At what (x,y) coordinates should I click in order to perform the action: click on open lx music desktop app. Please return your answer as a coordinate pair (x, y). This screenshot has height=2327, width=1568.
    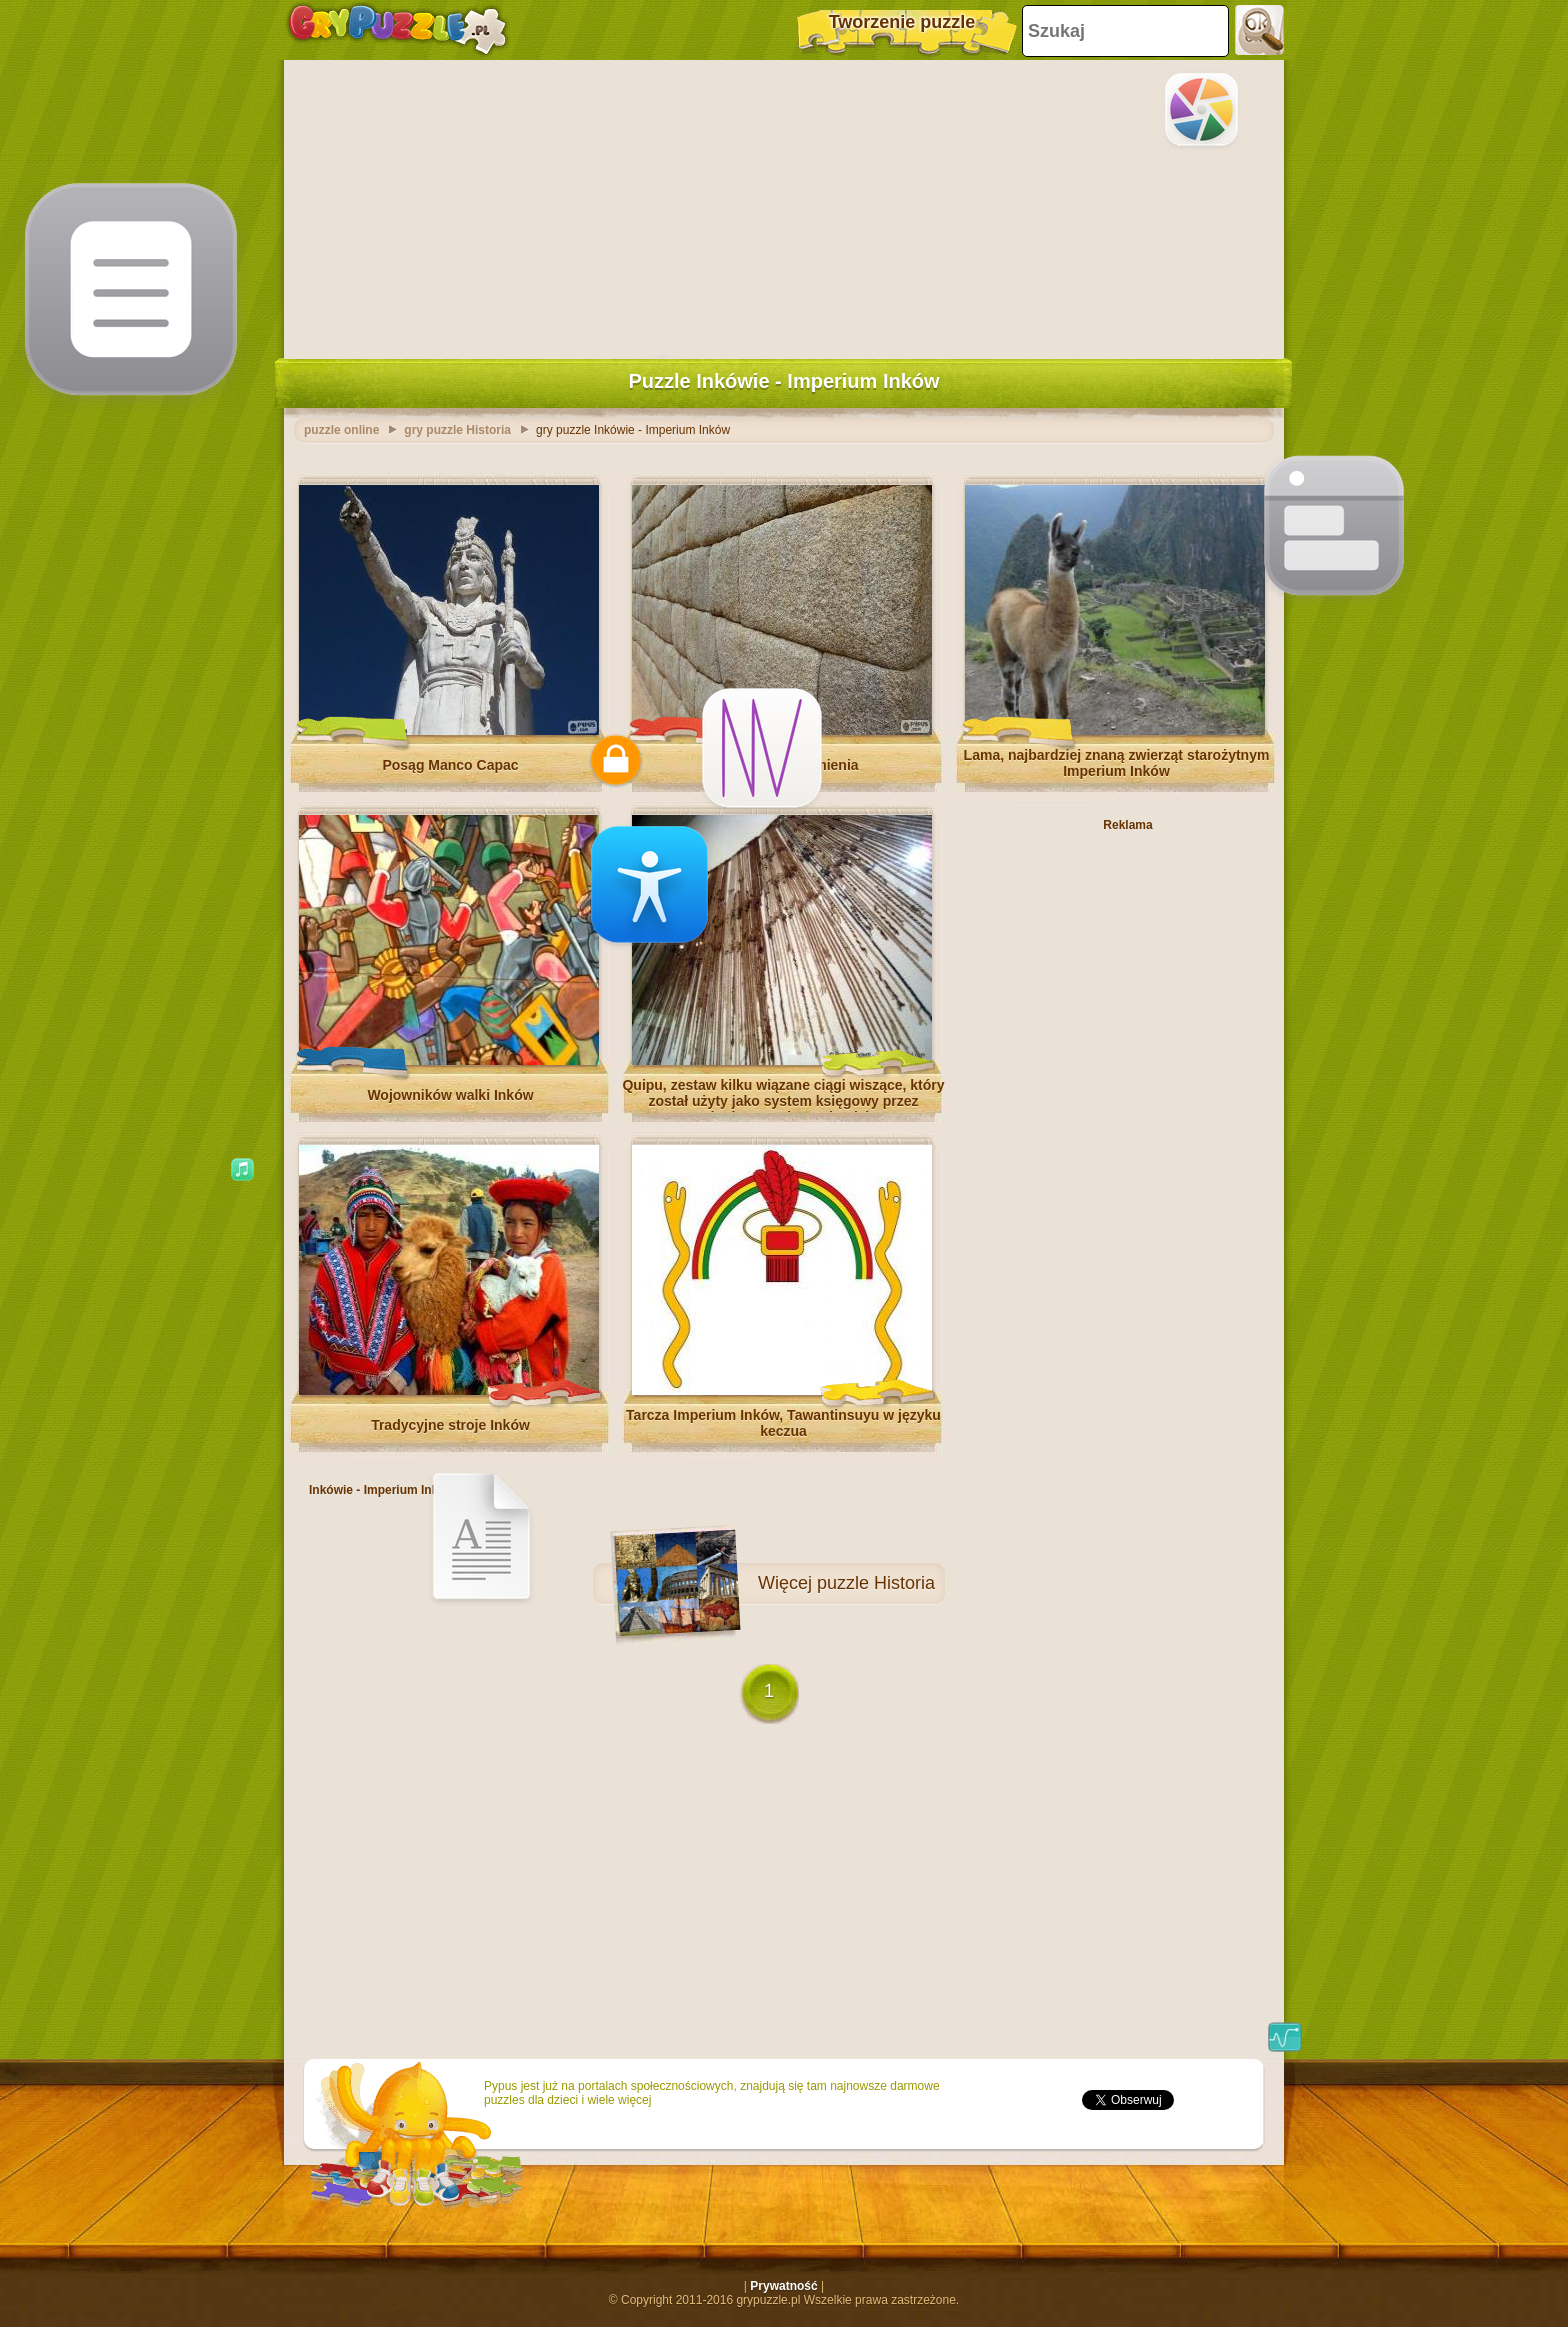
    Looking at the image, I should click on (242, 1169).